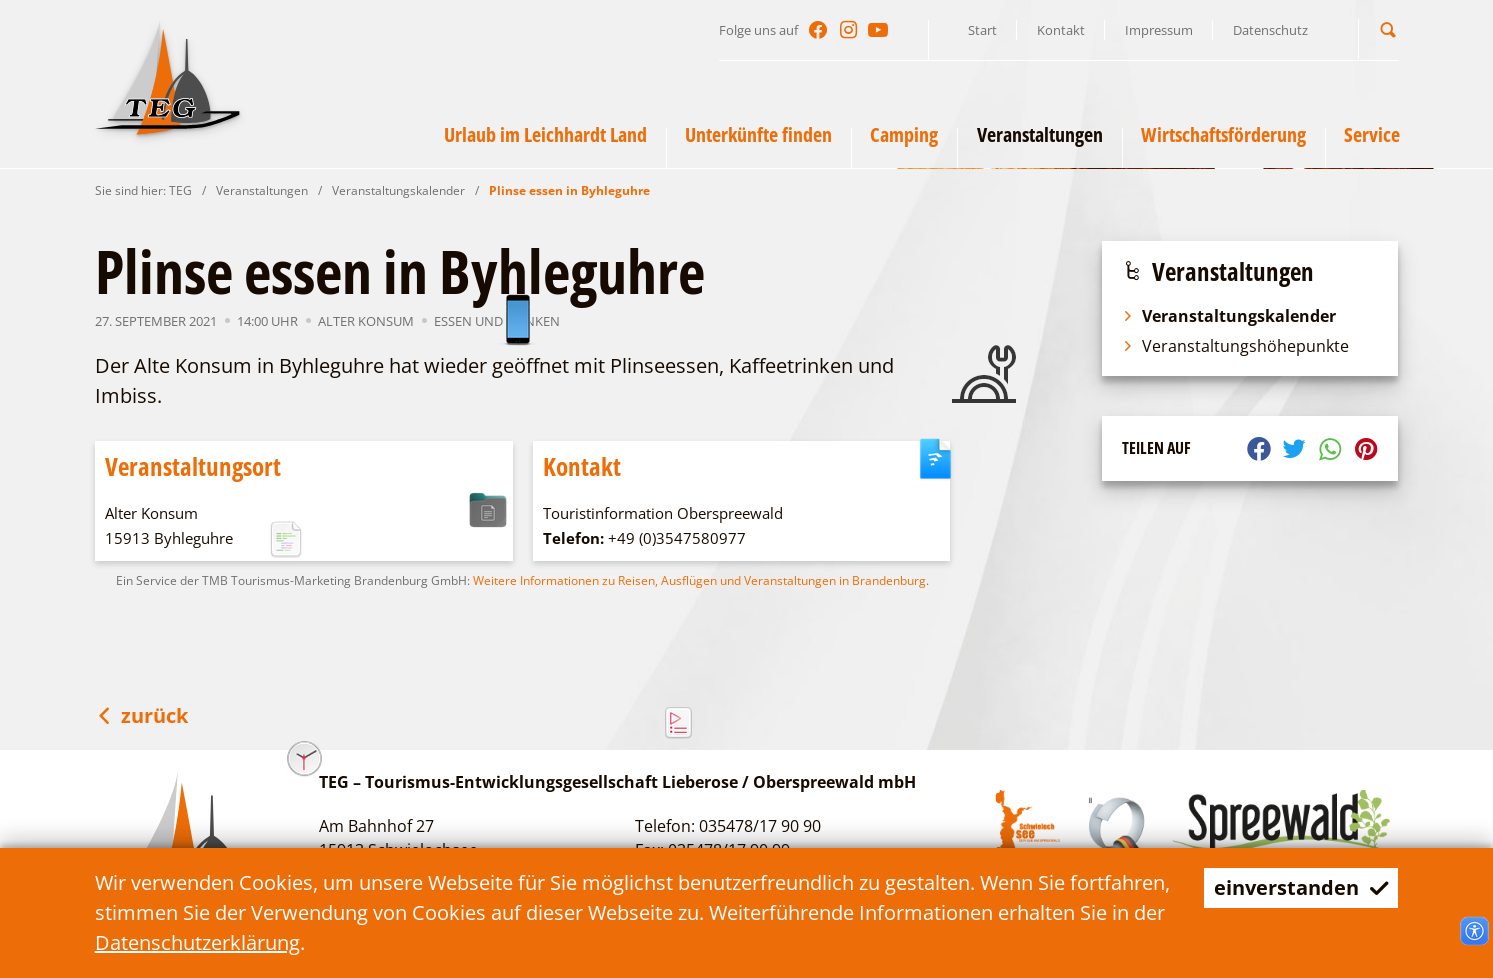 The image size is (1493, 978). I want to click on open accessibility settings, so click(1474, 931).